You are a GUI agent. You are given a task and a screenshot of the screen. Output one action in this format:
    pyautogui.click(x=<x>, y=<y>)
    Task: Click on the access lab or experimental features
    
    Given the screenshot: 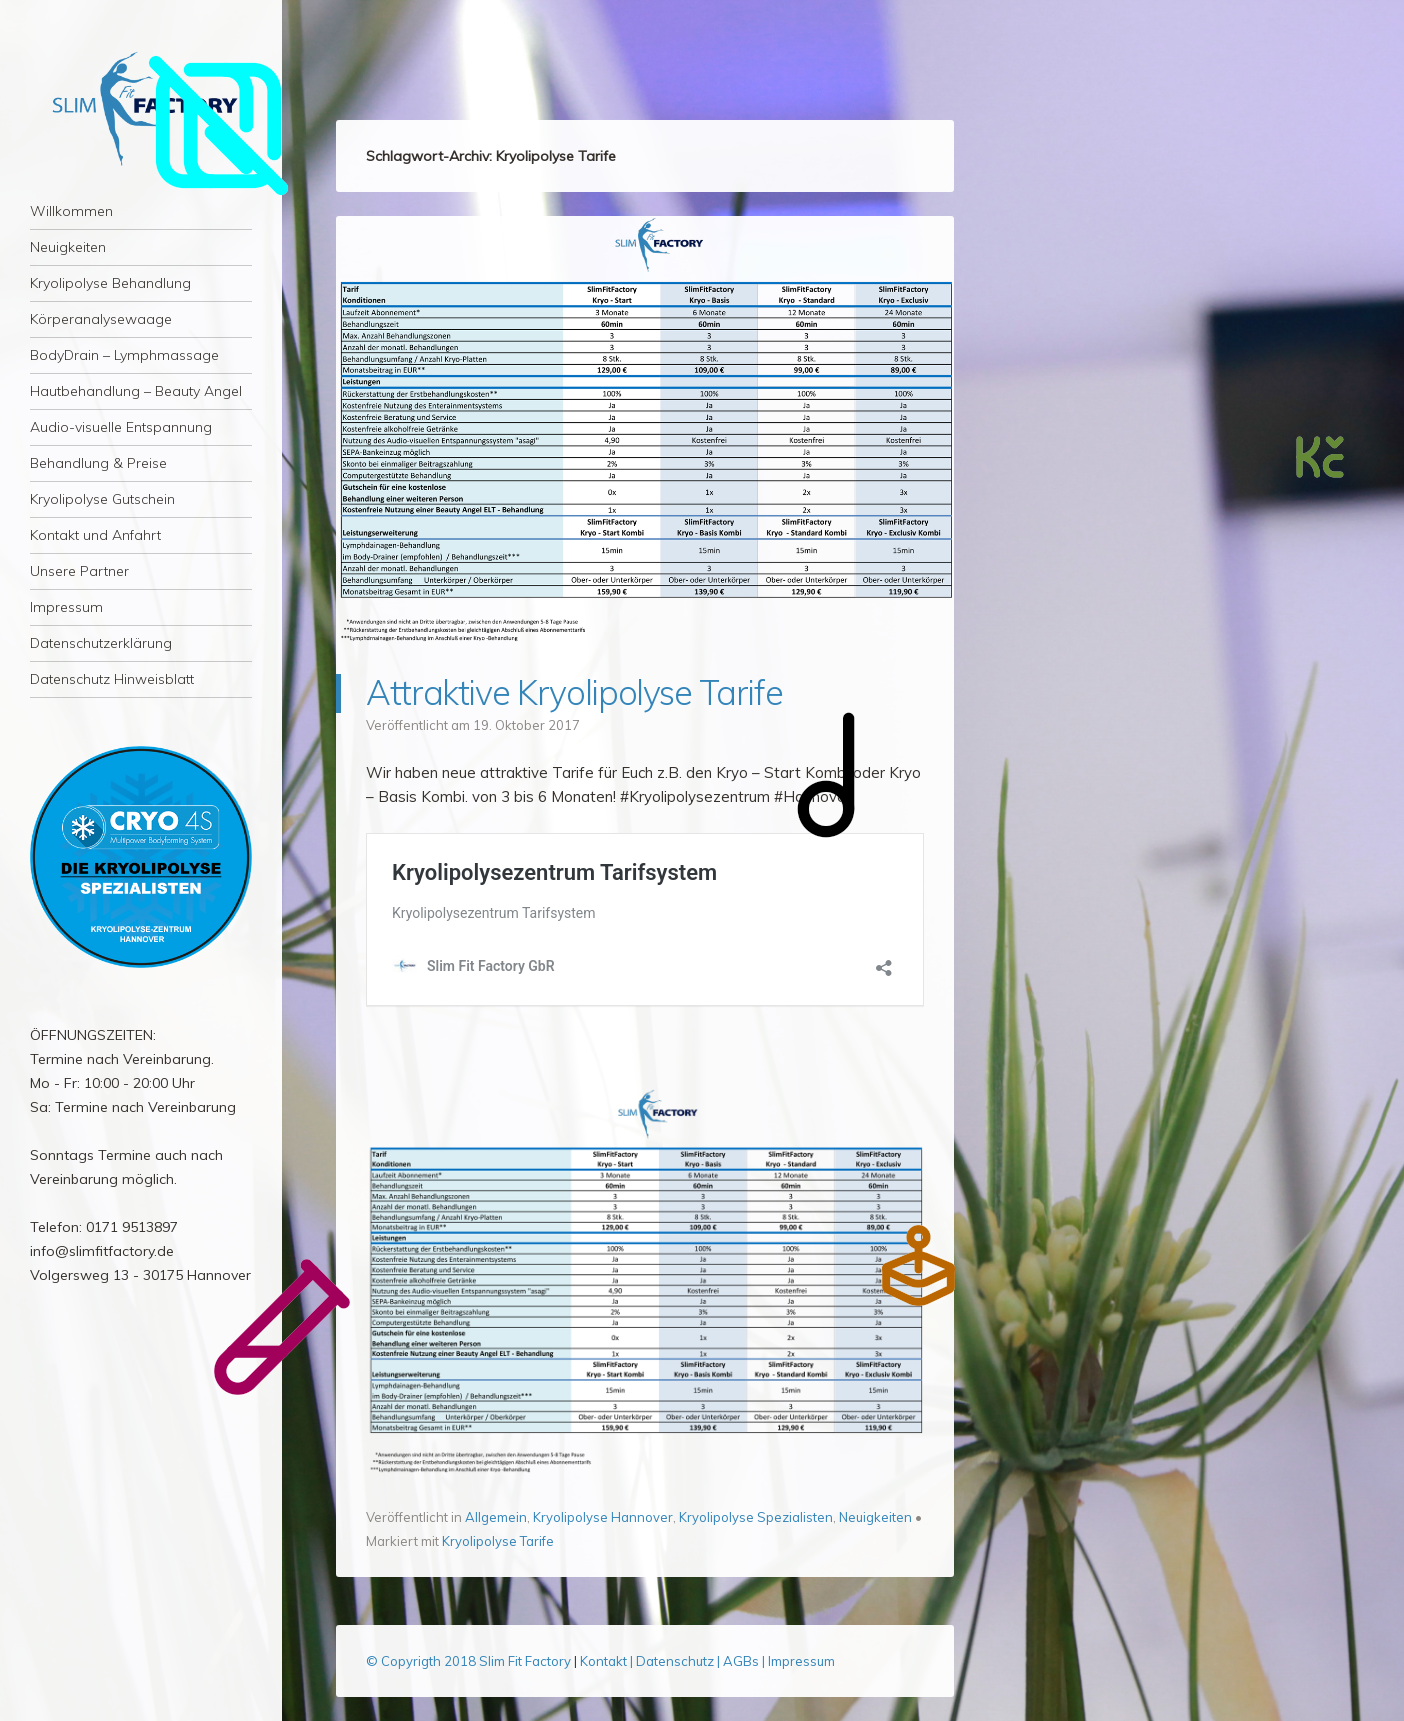 What is the action you would take?
    pyautogui.click(x=282, y=1327)
    